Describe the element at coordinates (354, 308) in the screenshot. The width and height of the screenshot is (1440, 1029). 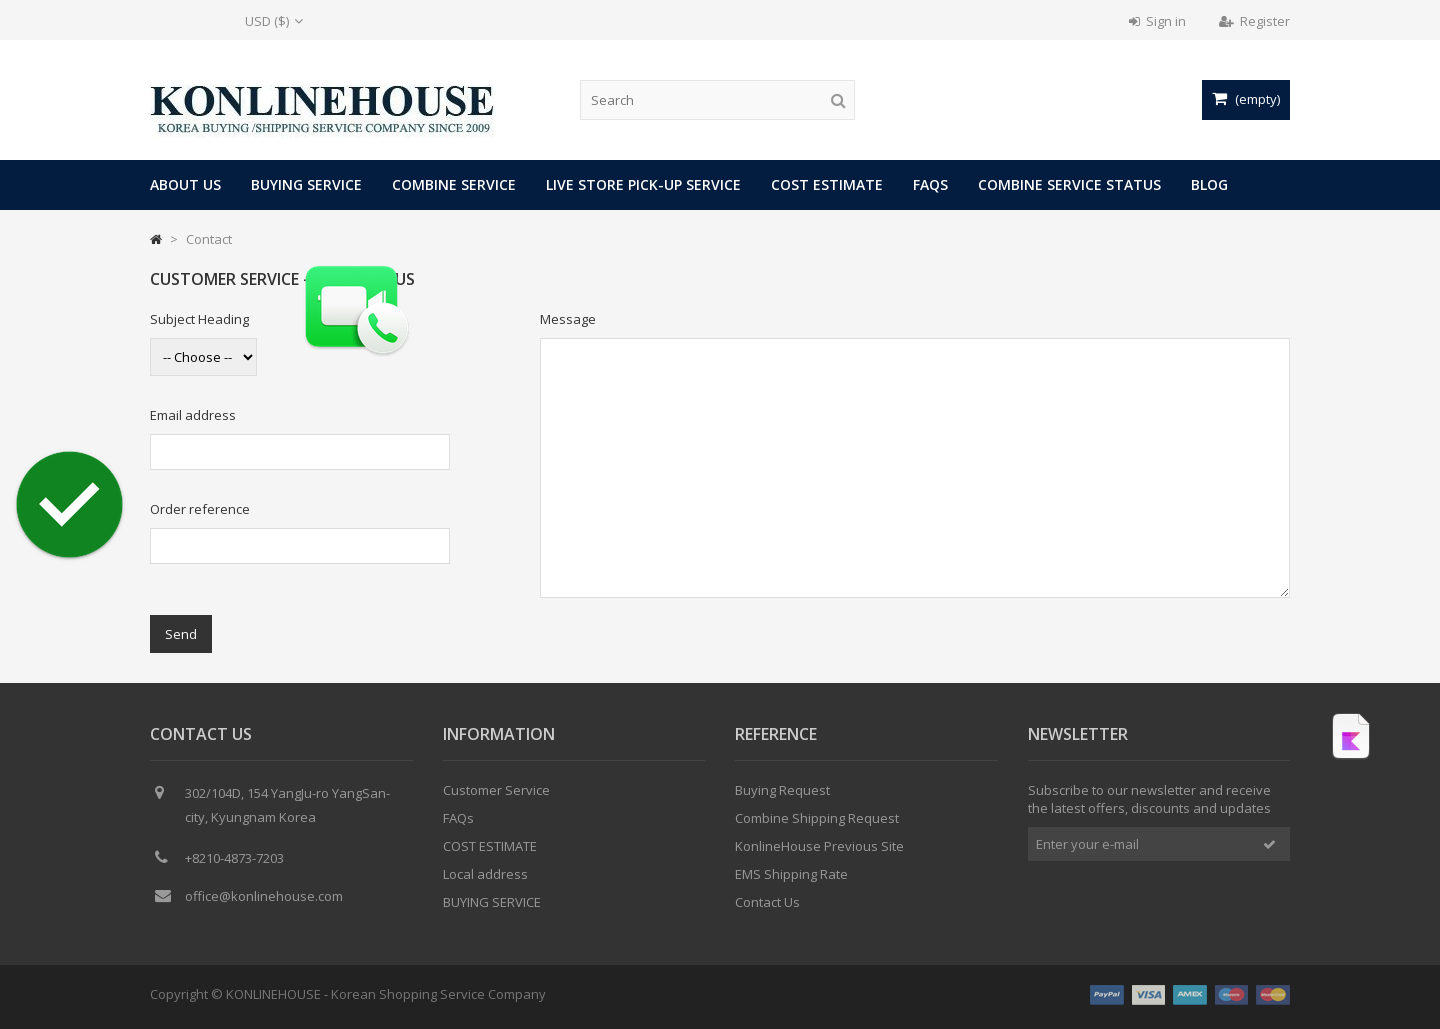
I see `open FaceTime to start a video or audio call` at that location.